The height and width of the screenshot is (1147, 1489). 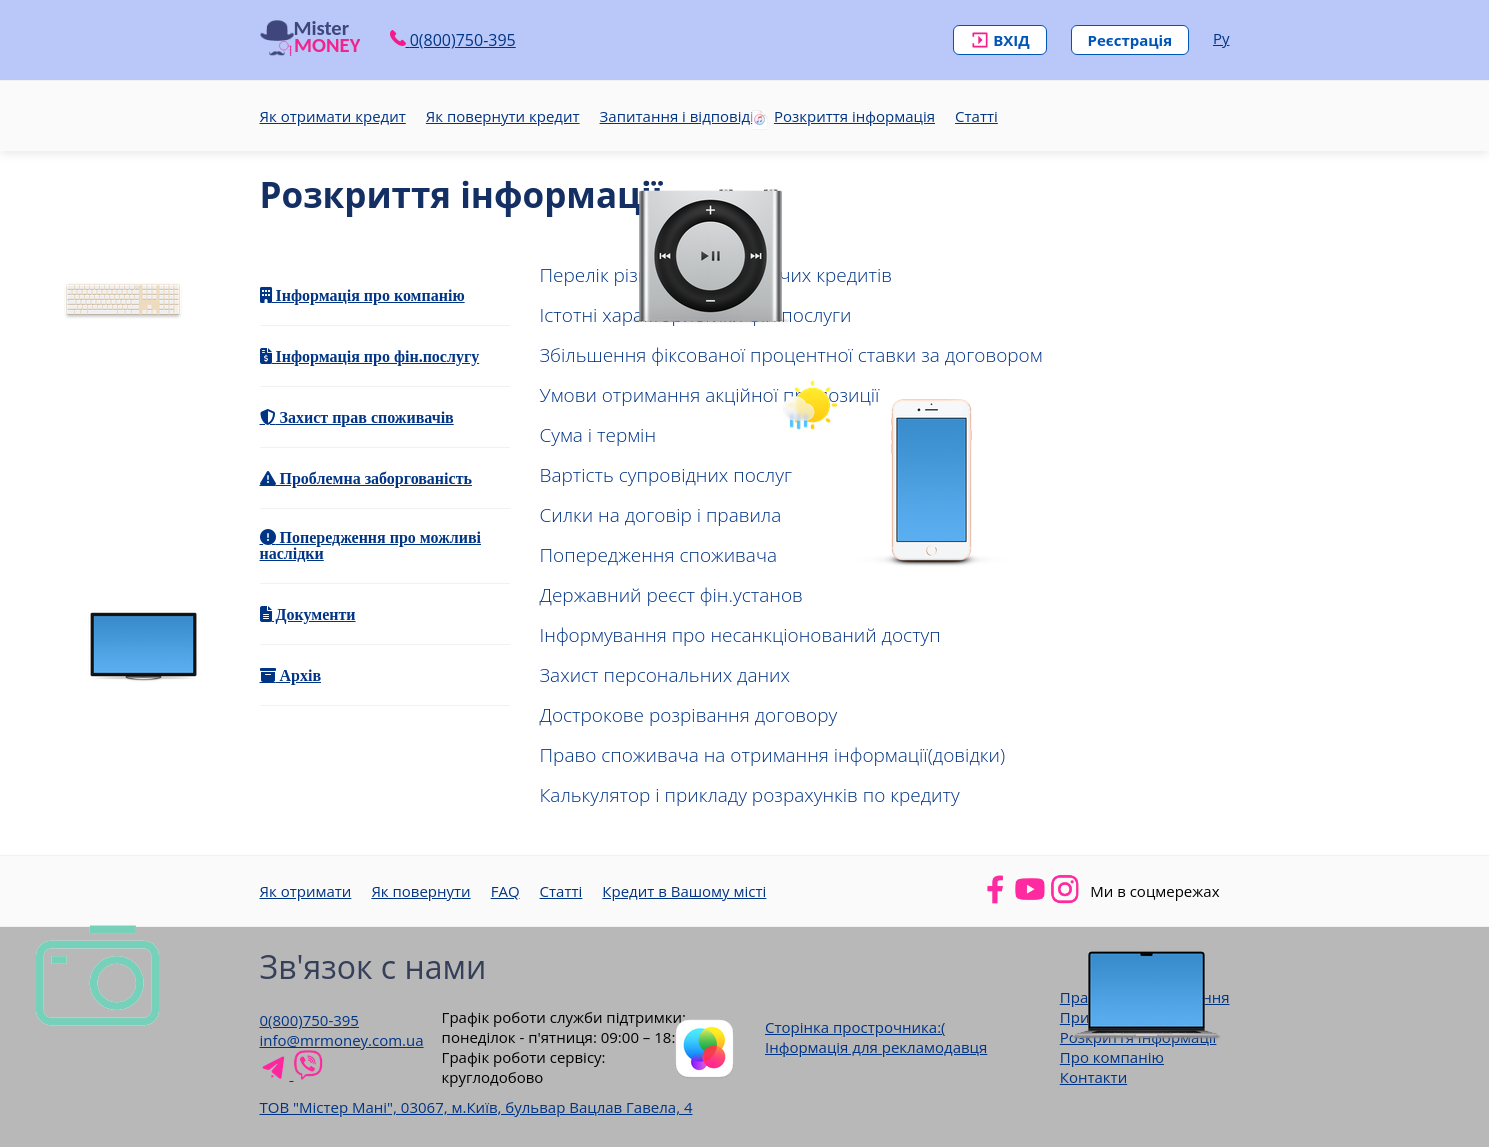 What do you see at coordinates (97, 971) in the screenshot?
I see `open photo management app` at bounding box center [97, 971].